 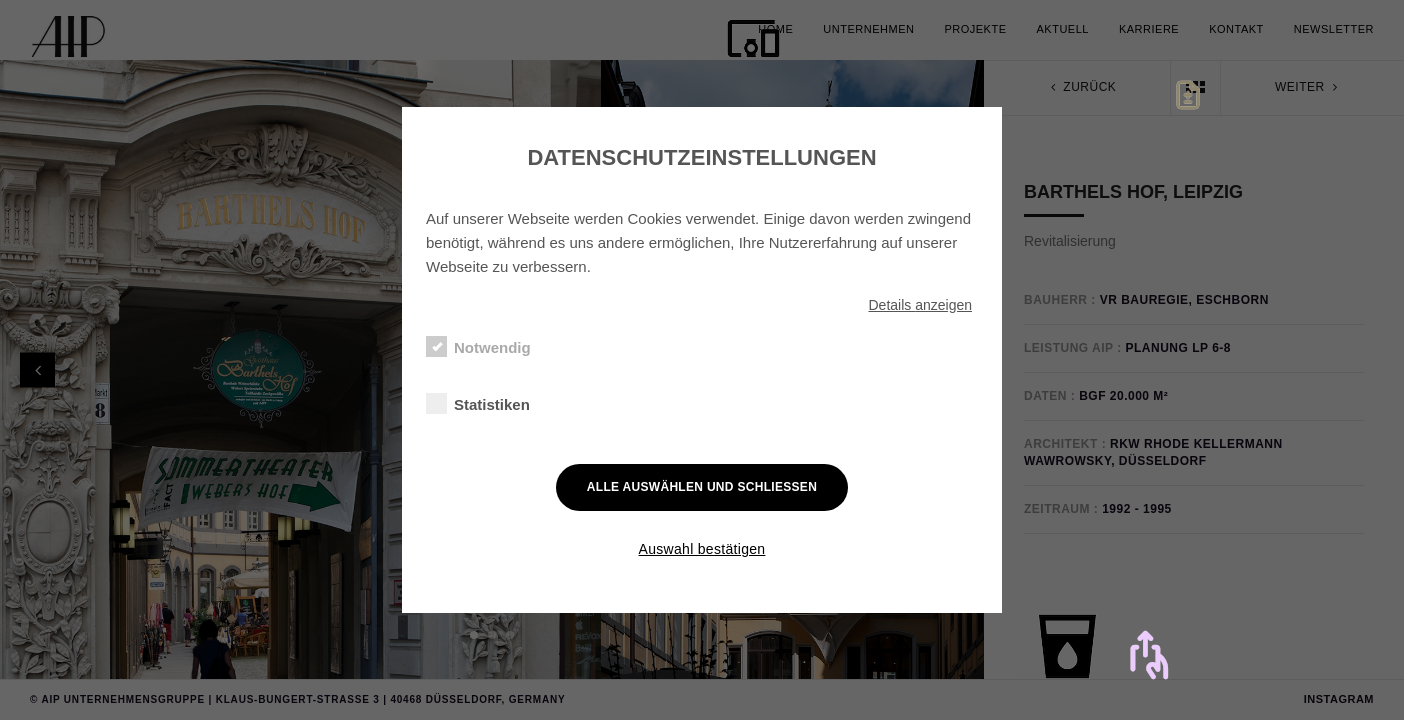 I want to click on view other connected devices, so click(x=753, y=38).